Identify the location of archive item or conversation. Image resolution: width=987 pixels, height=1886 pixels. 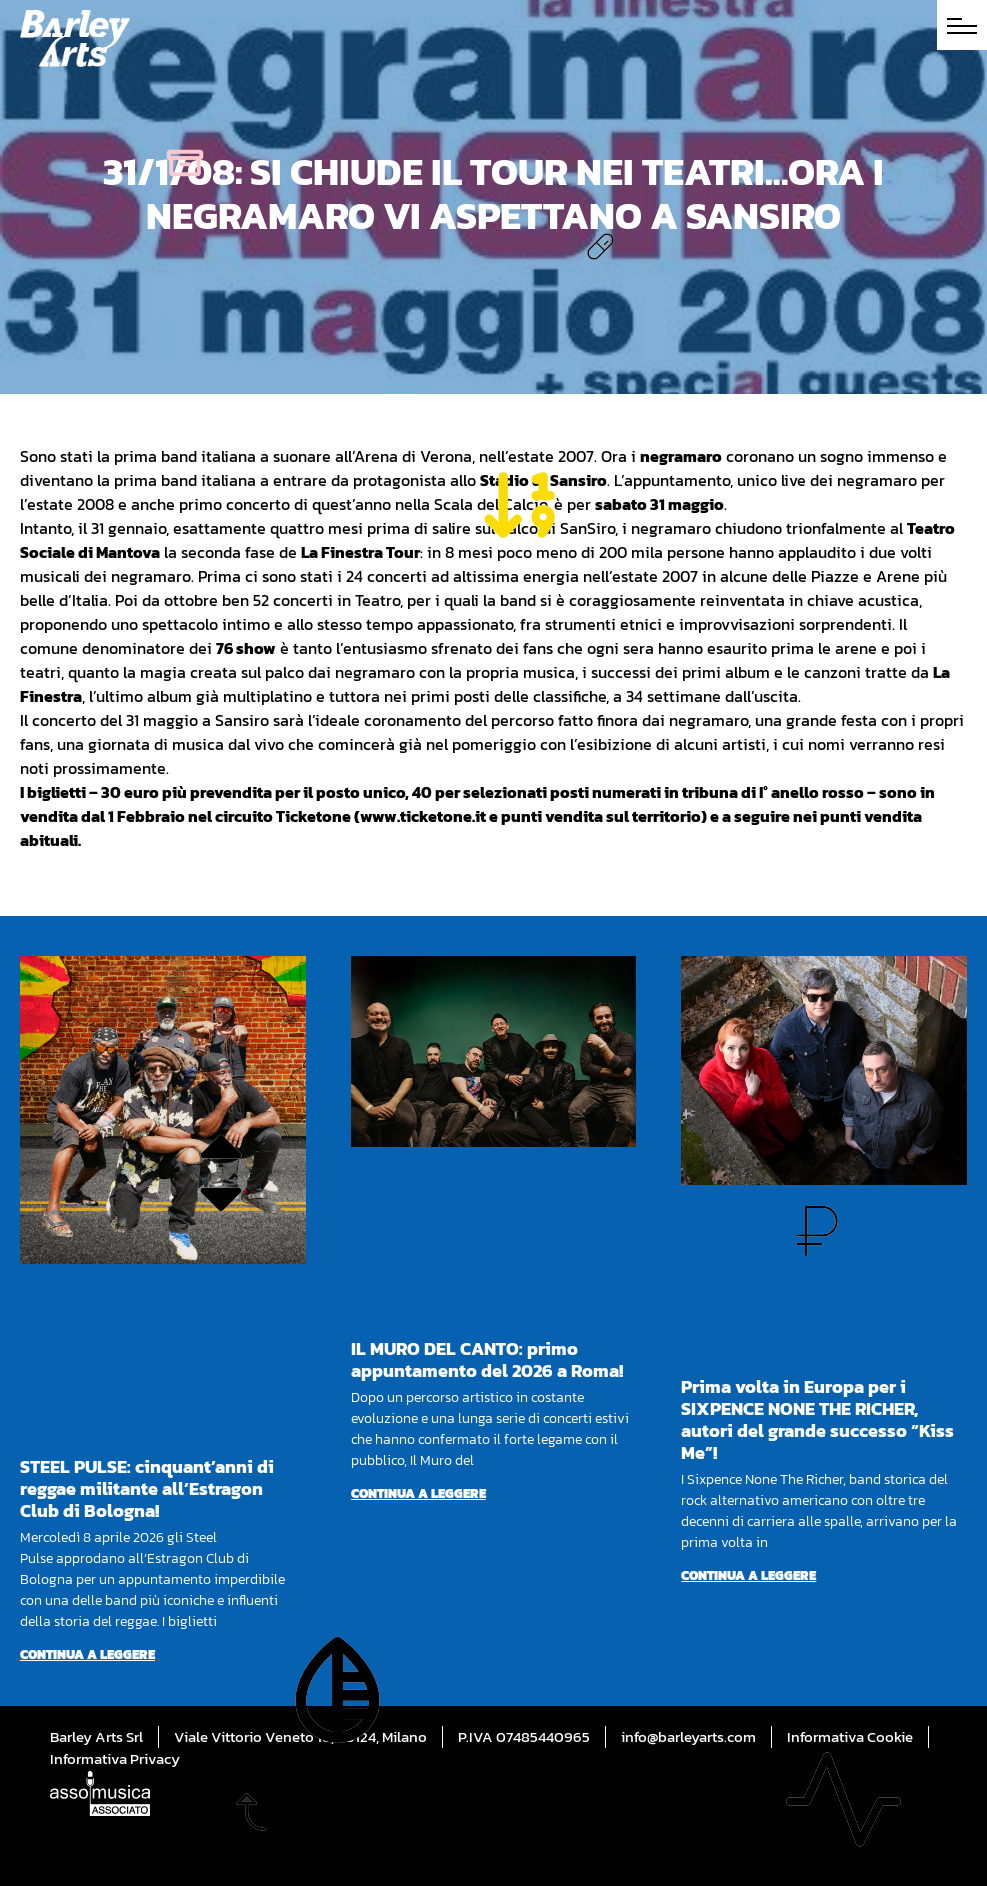
(185, 163).